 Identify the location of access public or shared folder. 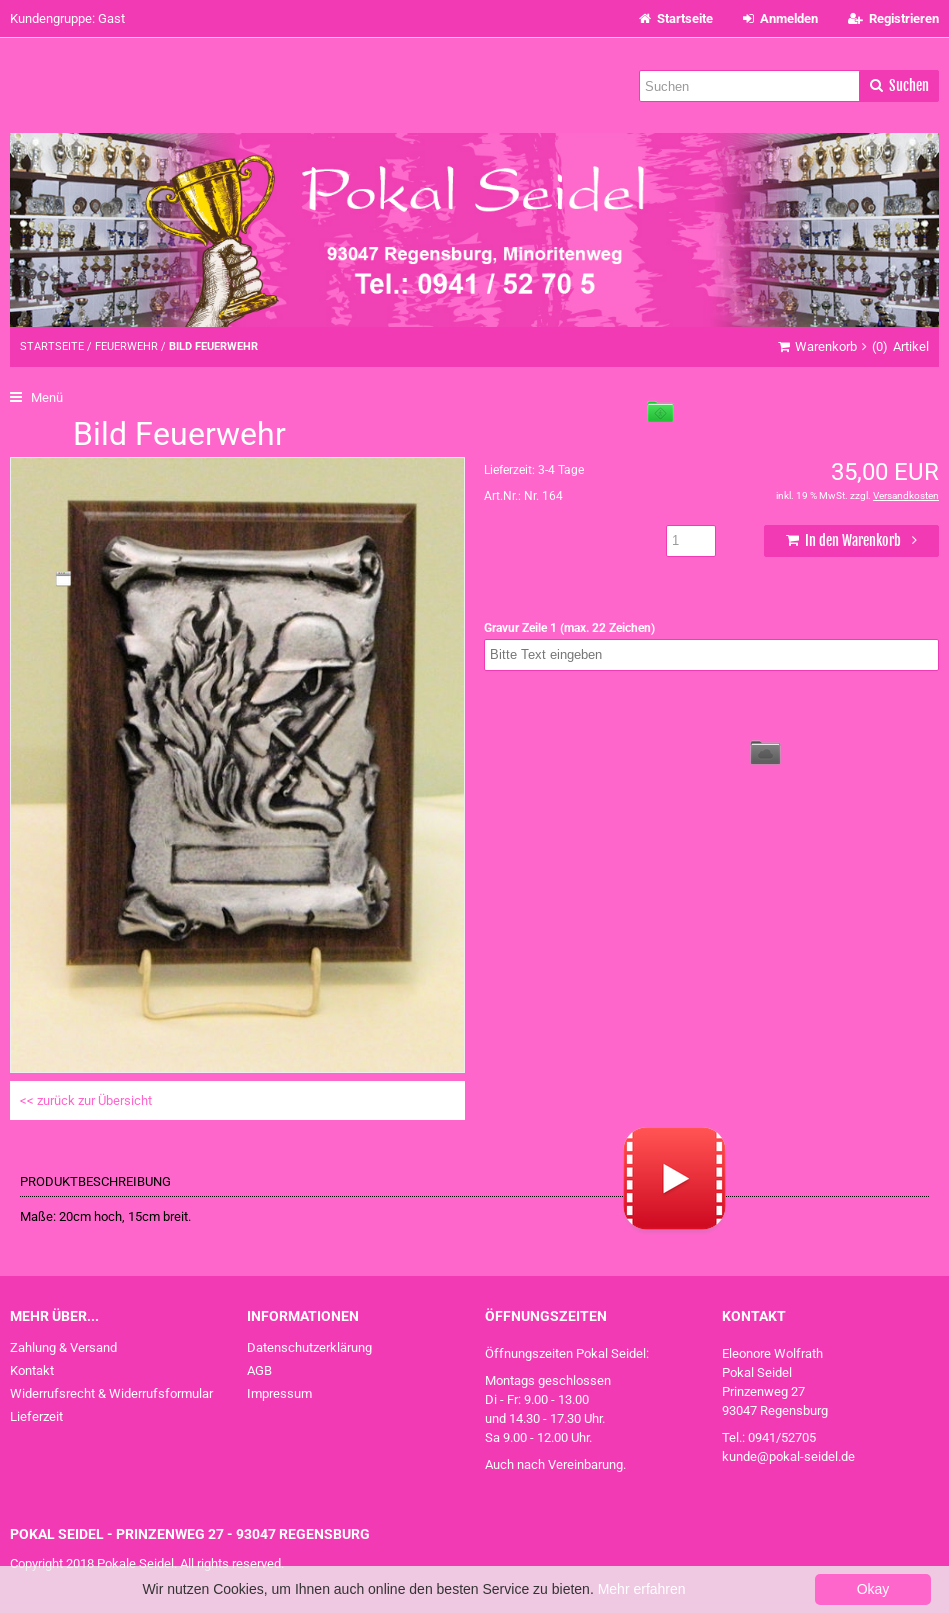
(660, 411).